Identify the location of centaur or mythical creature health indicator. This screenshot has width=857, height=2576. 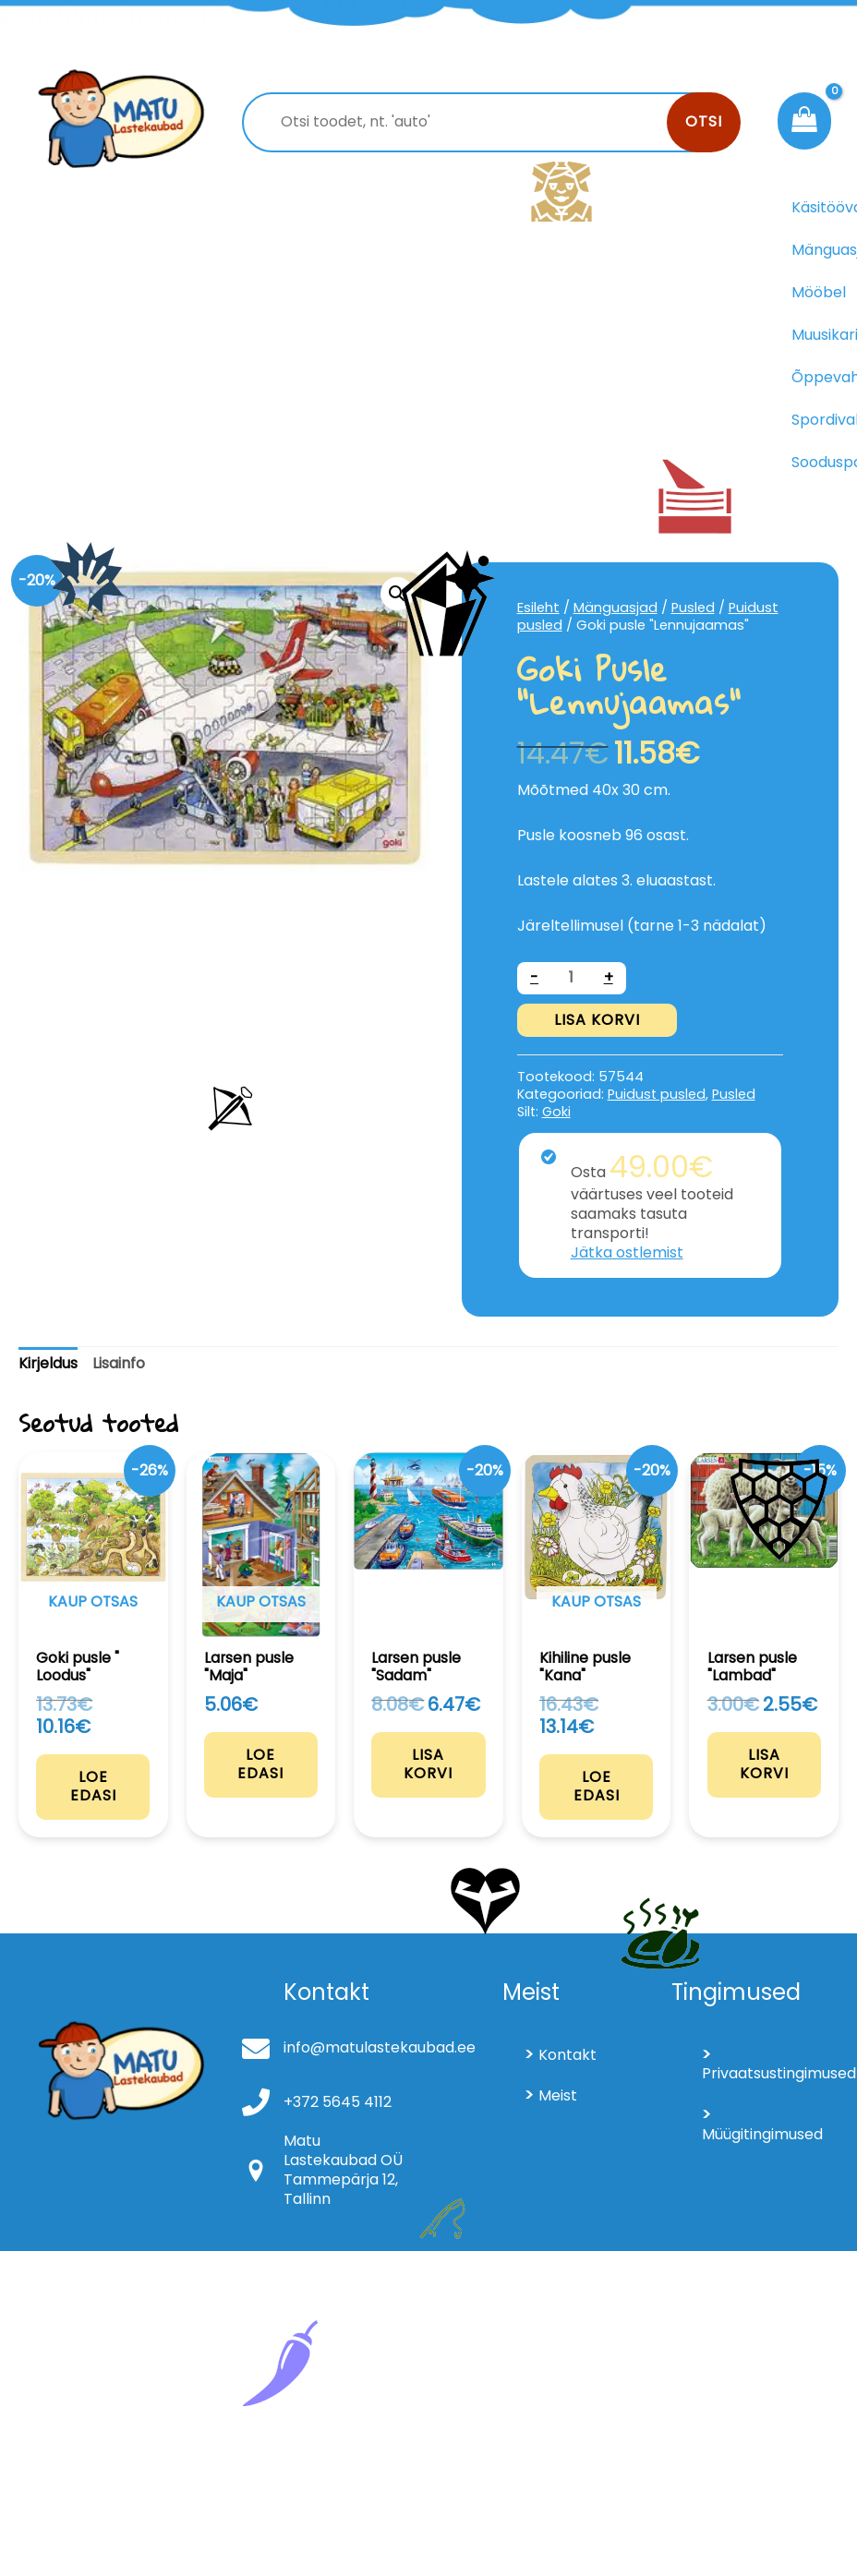
(485, 1901).